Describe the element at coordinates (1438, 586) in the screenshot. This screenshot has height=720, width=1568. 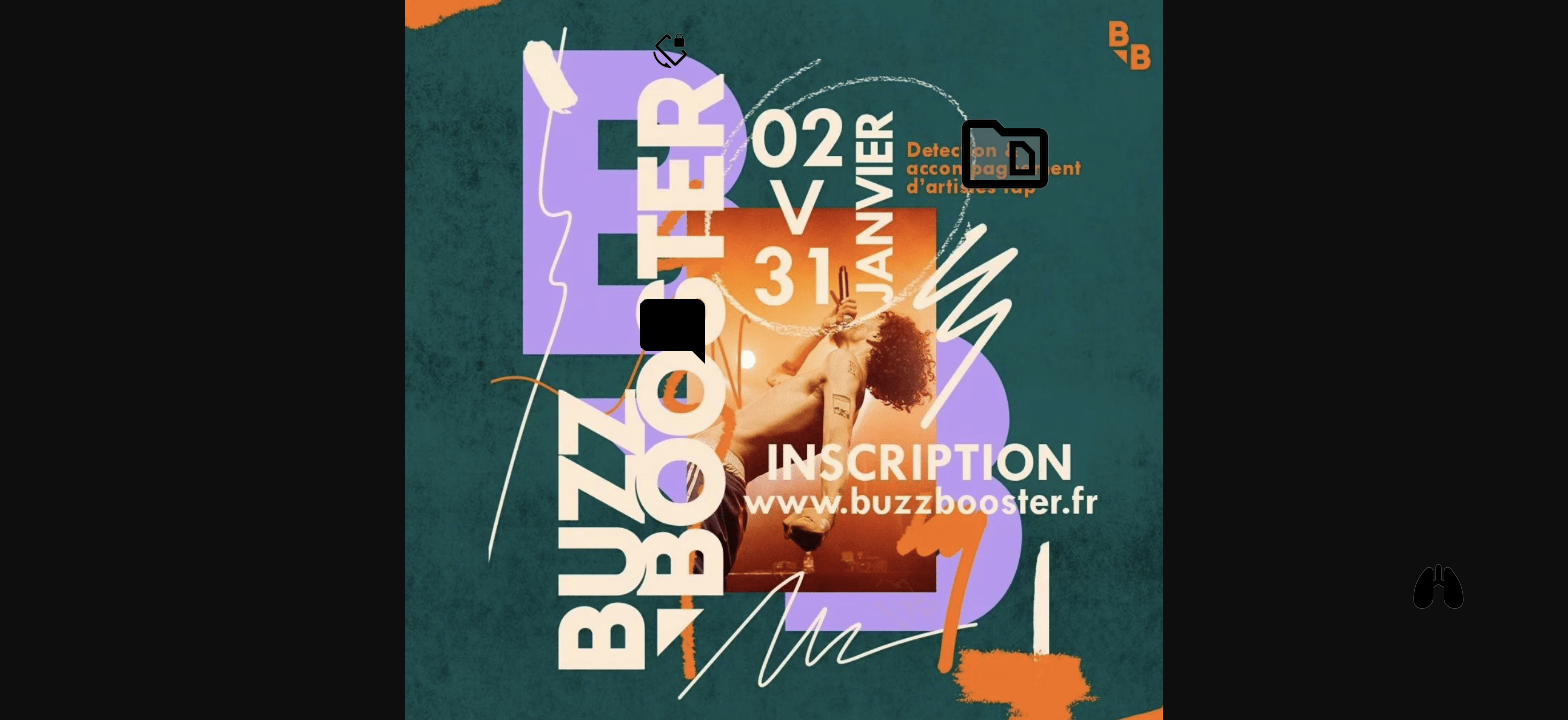
I see `access respiratory health information` at that location.